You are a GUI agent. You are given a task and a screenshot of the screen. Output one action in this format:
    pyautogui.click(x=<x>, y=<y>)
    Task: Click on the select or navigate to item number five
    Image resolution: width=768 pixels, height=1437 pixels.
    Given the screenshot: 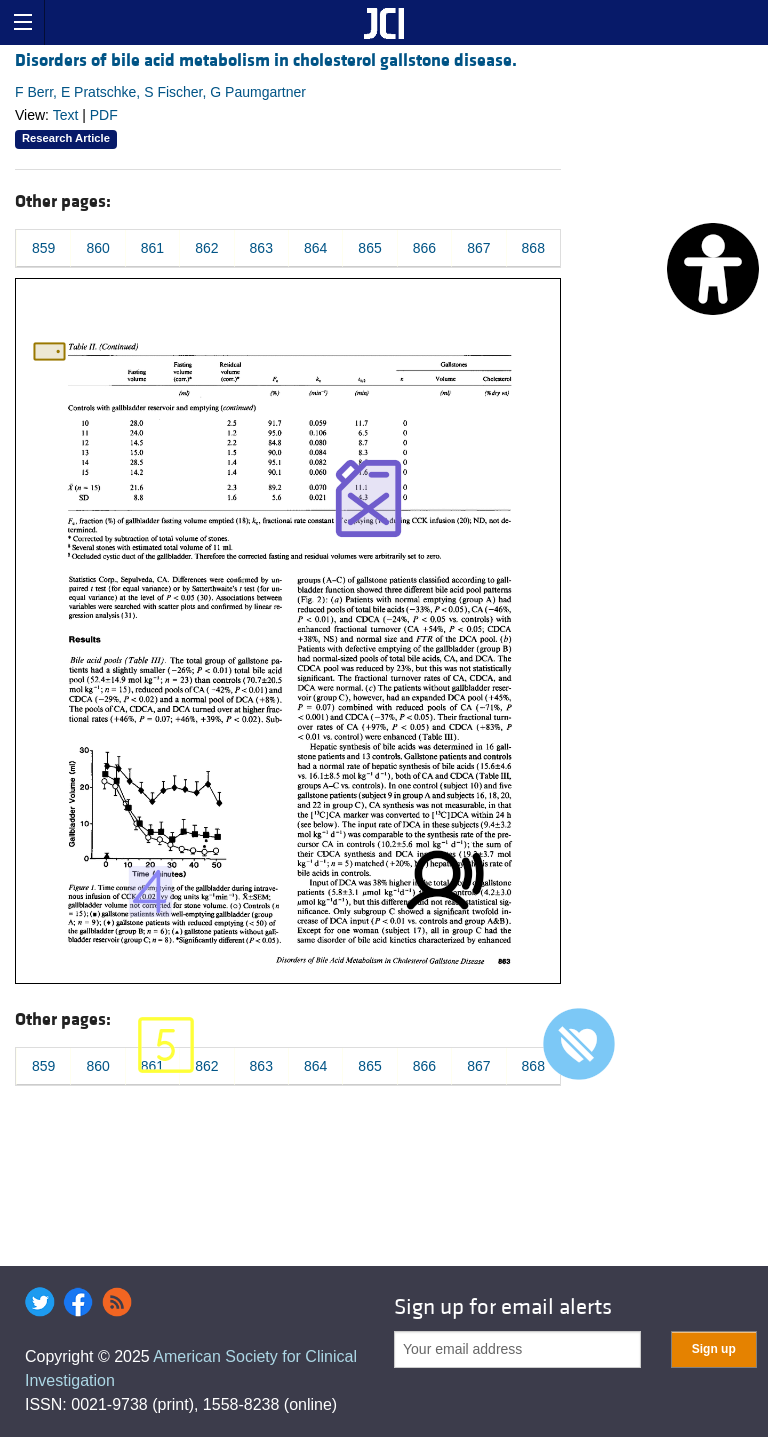 What is the action you would take?
    pyautogui.click(x=166, y=1045)
    